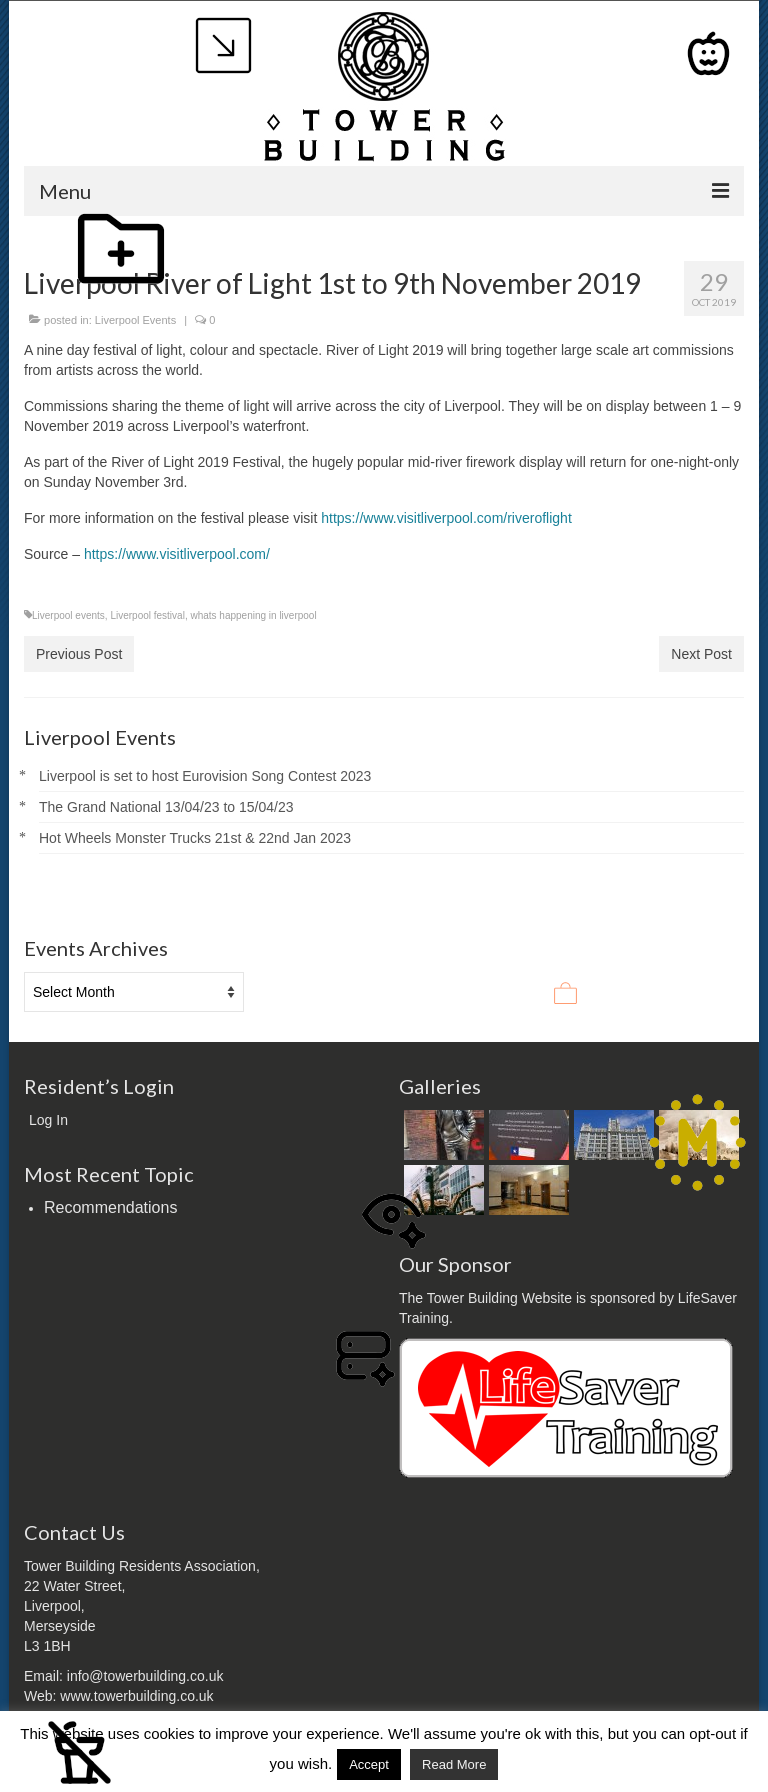 Image resolution: width=768 pixels, height=1792 pixels. Describe the element at coordinates (697, 1142) in the screenshot. I see `indicates a pending or loading state for a menu item` at that location.